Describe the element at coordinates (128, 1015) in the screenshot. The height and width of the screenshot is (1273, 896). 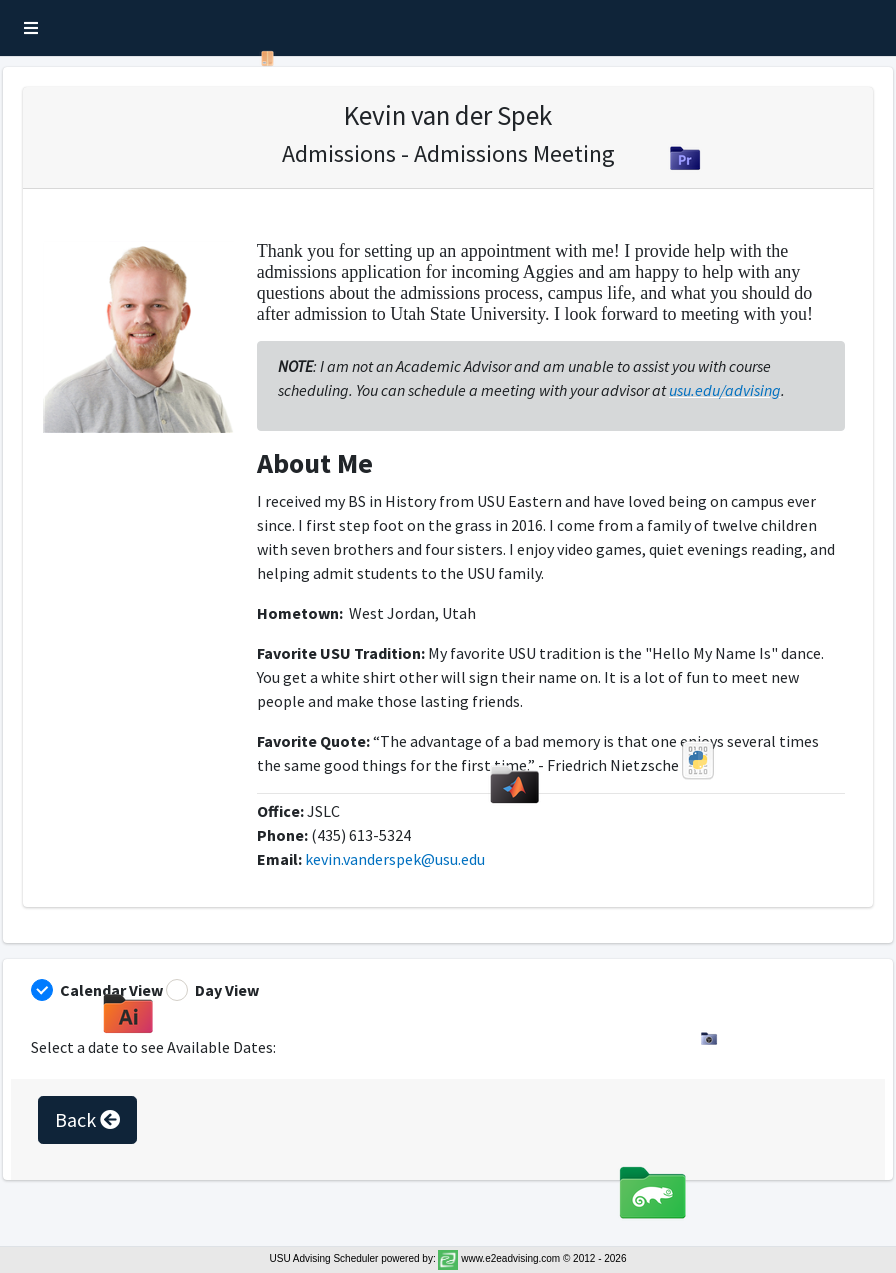
I see `open folder containing Adobe Illustrator files` at that location.